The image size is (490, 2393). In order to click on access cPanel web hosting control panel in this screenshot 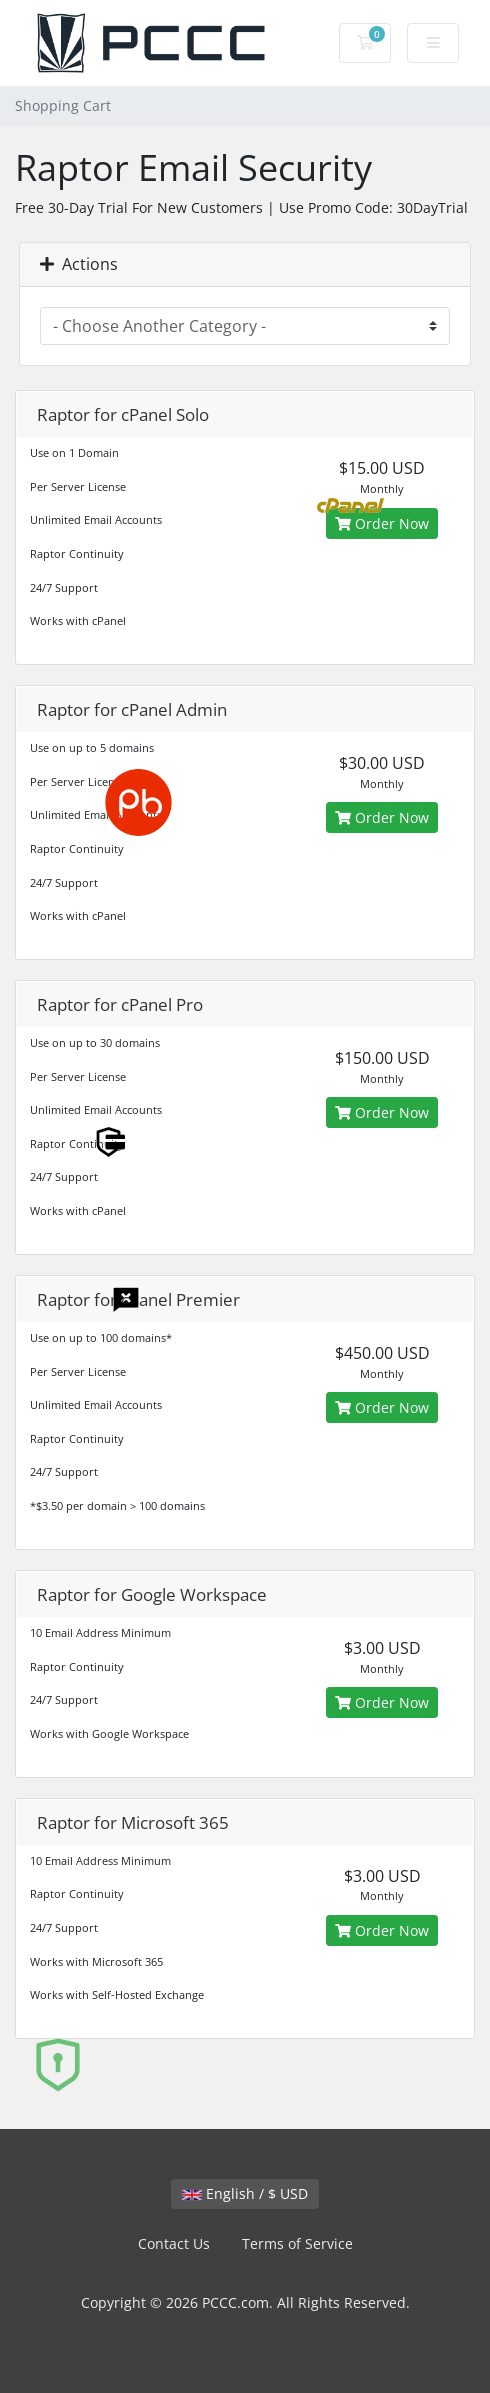, I will do `click(350, 505)`.